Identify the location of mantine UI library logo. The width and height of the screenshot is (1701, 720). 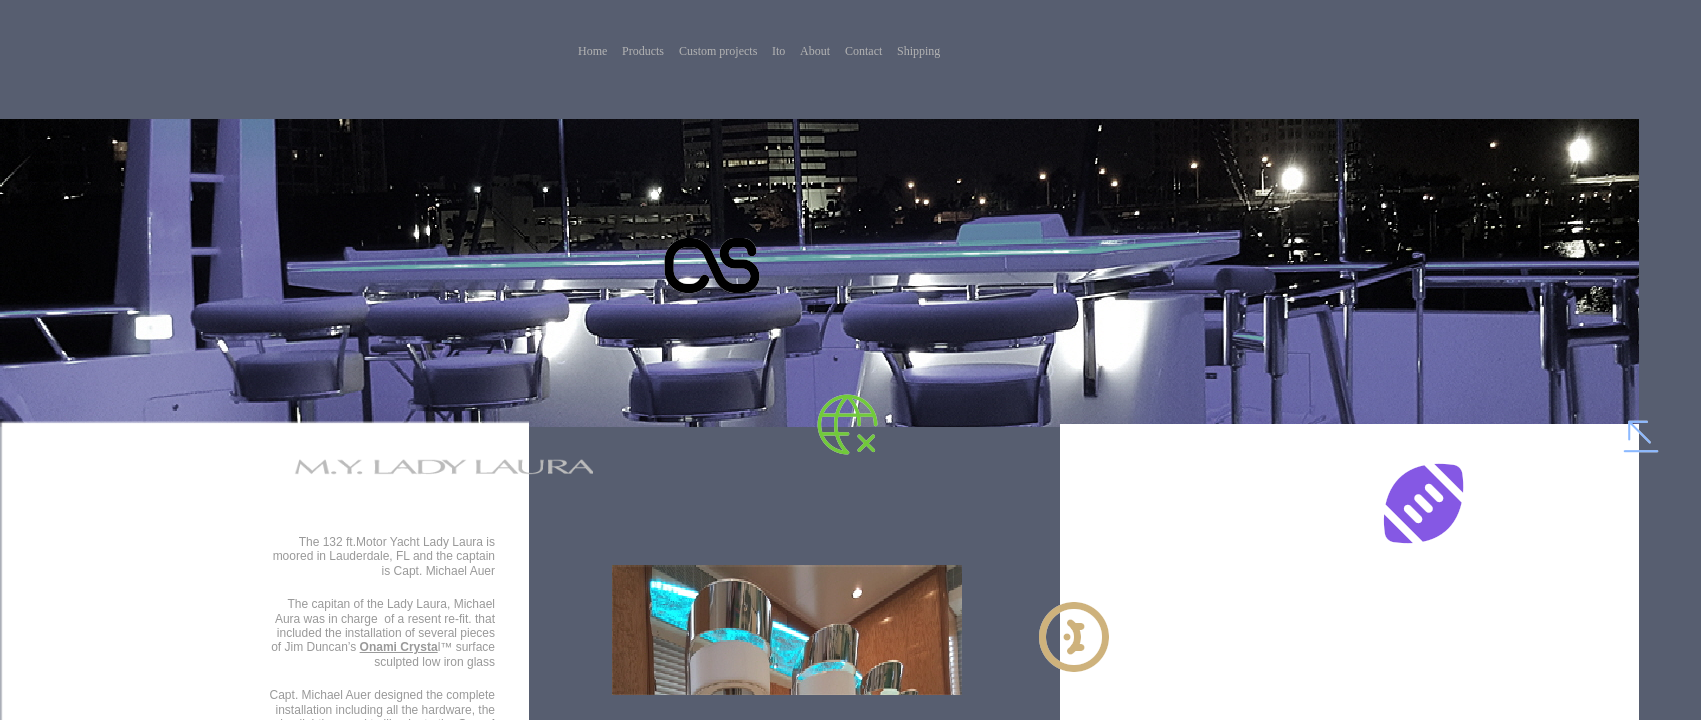
(1074, 637).